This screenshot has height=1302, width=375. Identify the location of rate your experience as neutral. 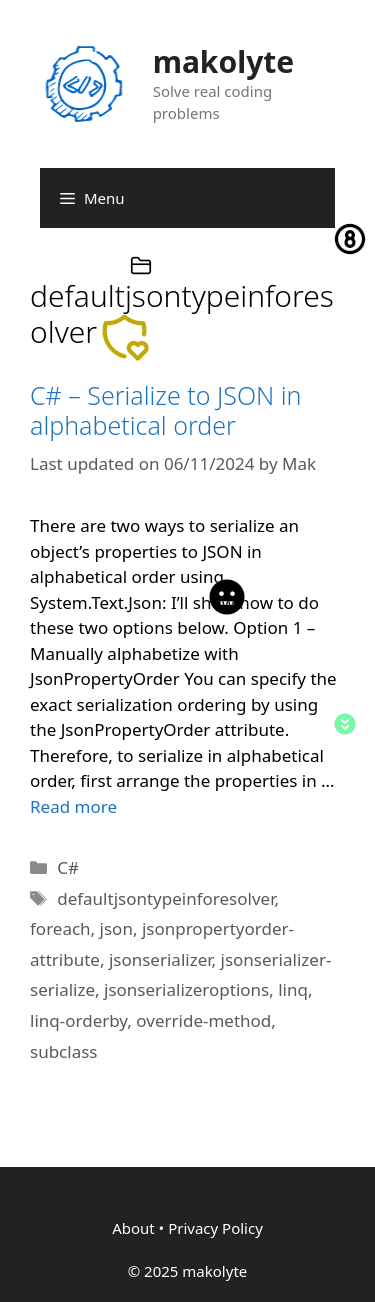
(227, 597).